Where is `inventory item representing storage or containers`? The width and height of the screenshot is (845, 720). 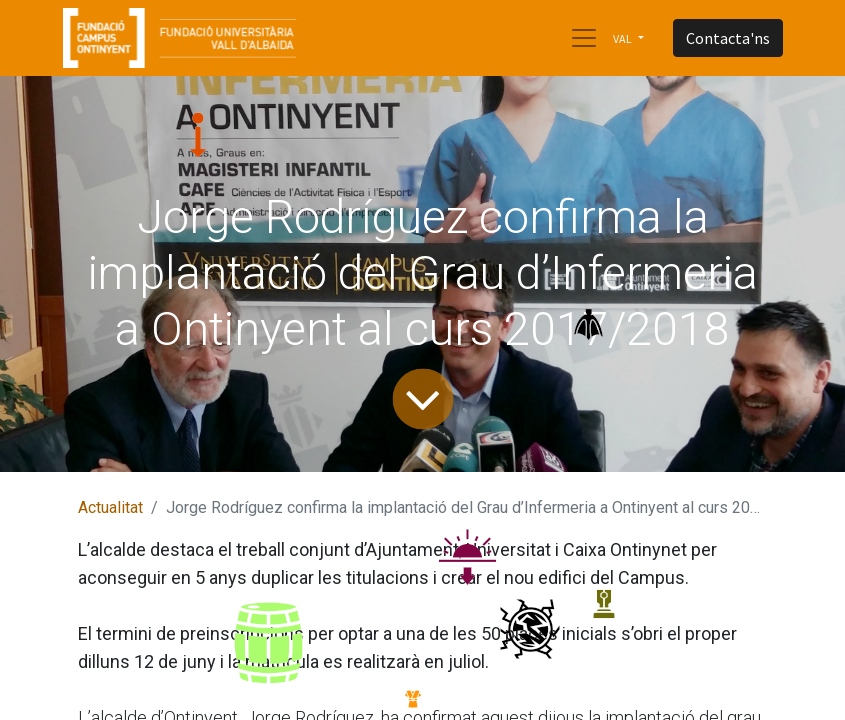
inventory item representing storage or containers is located at coordinates (268, 642).